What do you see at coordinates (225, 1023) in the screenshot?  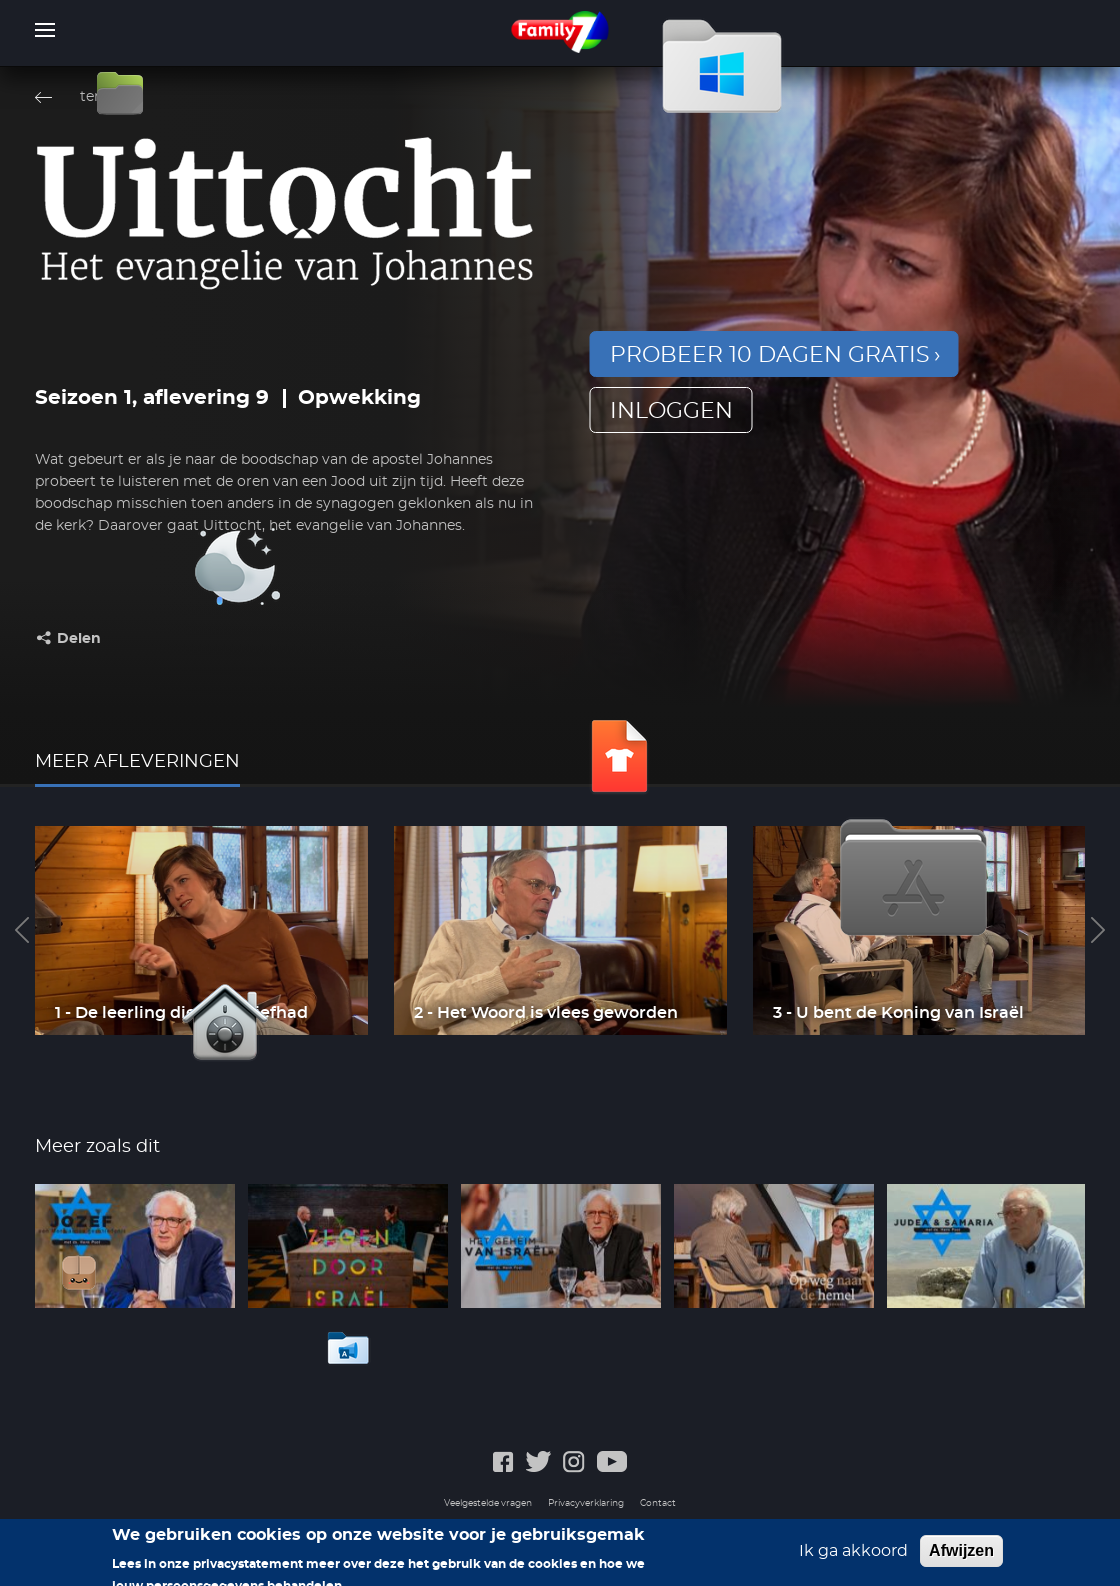 I see `system alert for kernel extension approval` at bounding box center [225, 1023].